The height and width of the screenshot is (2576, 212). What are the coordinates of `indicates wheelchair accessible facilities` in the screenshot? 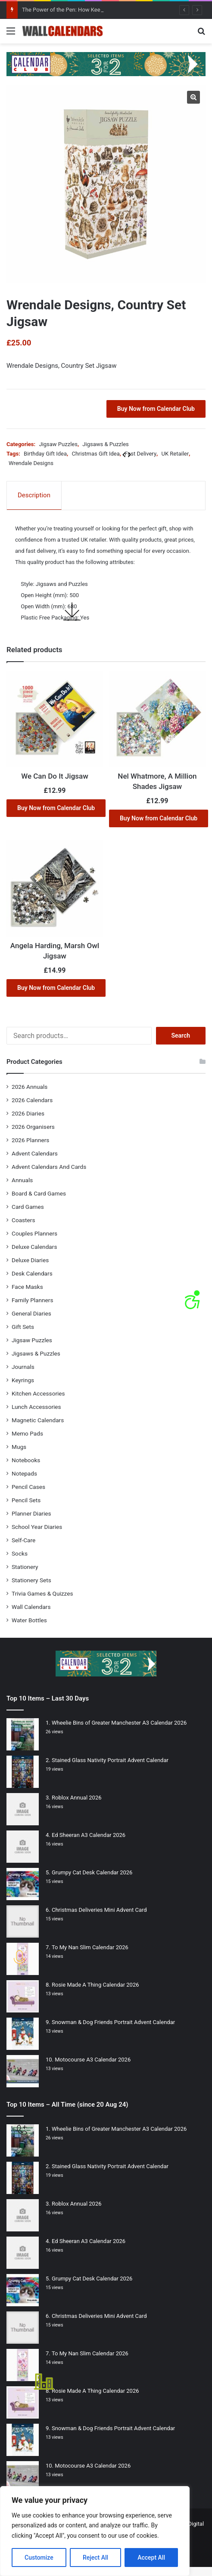 It's located at (193, 1300).